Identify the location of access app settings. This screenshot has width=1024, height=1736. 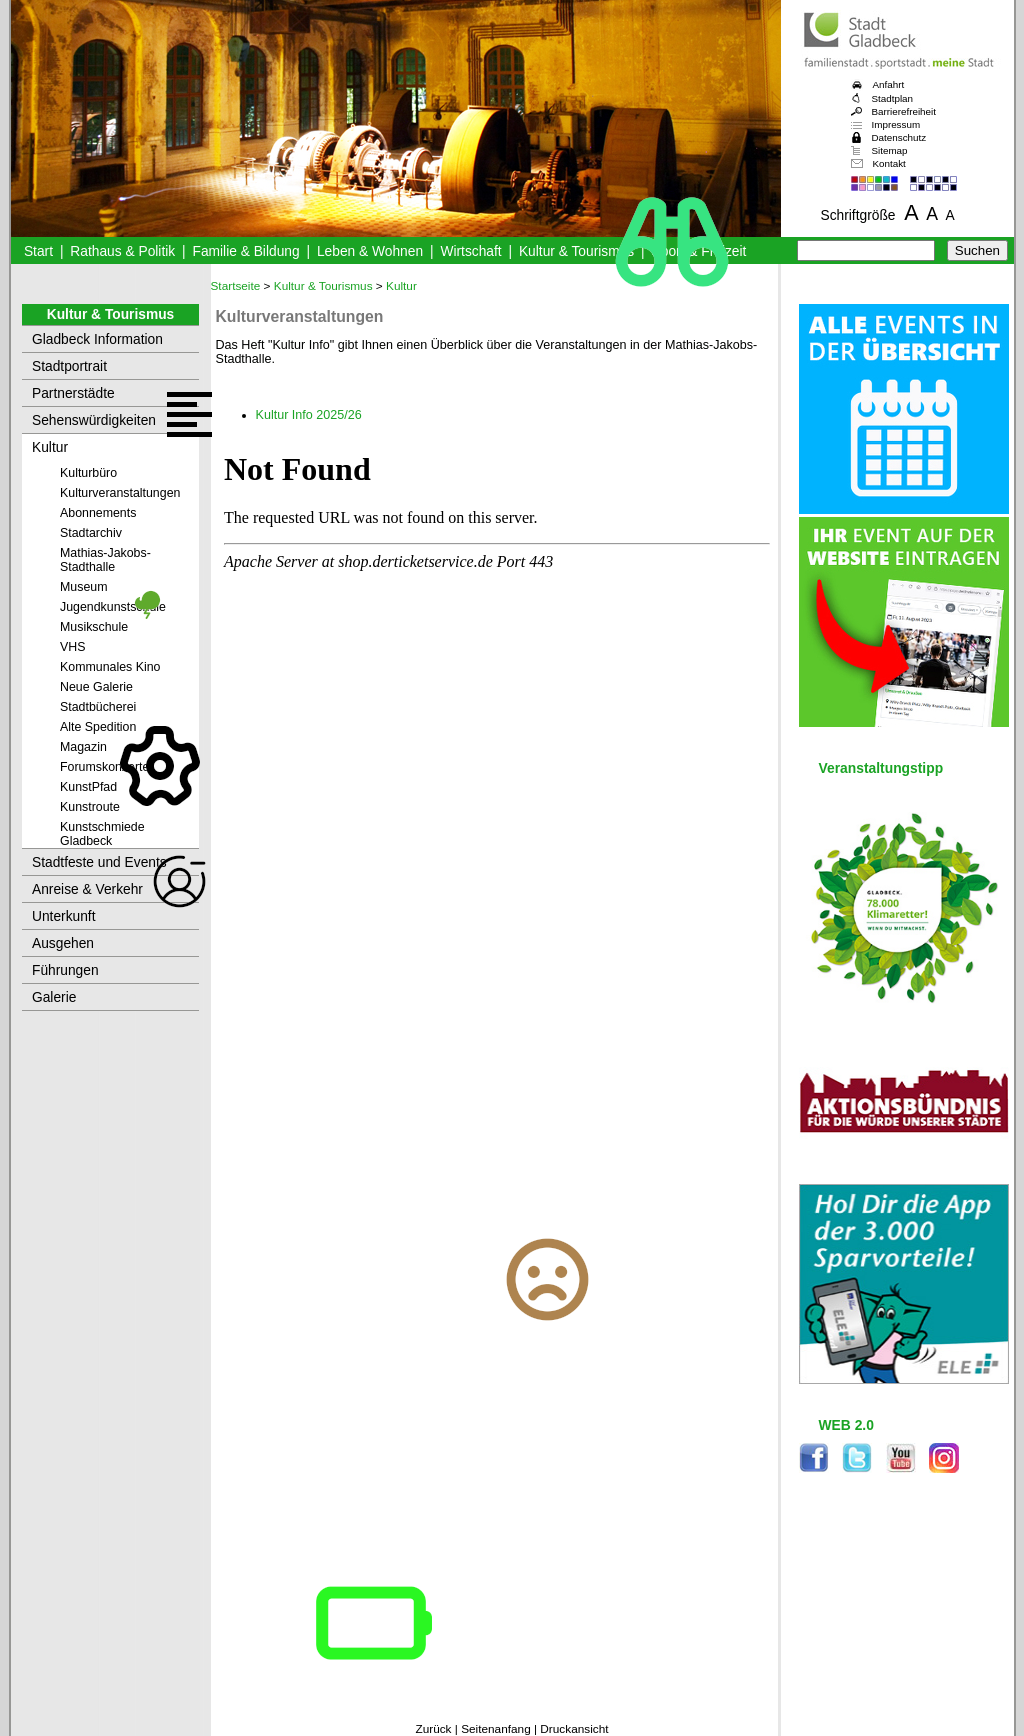
(160, 766).